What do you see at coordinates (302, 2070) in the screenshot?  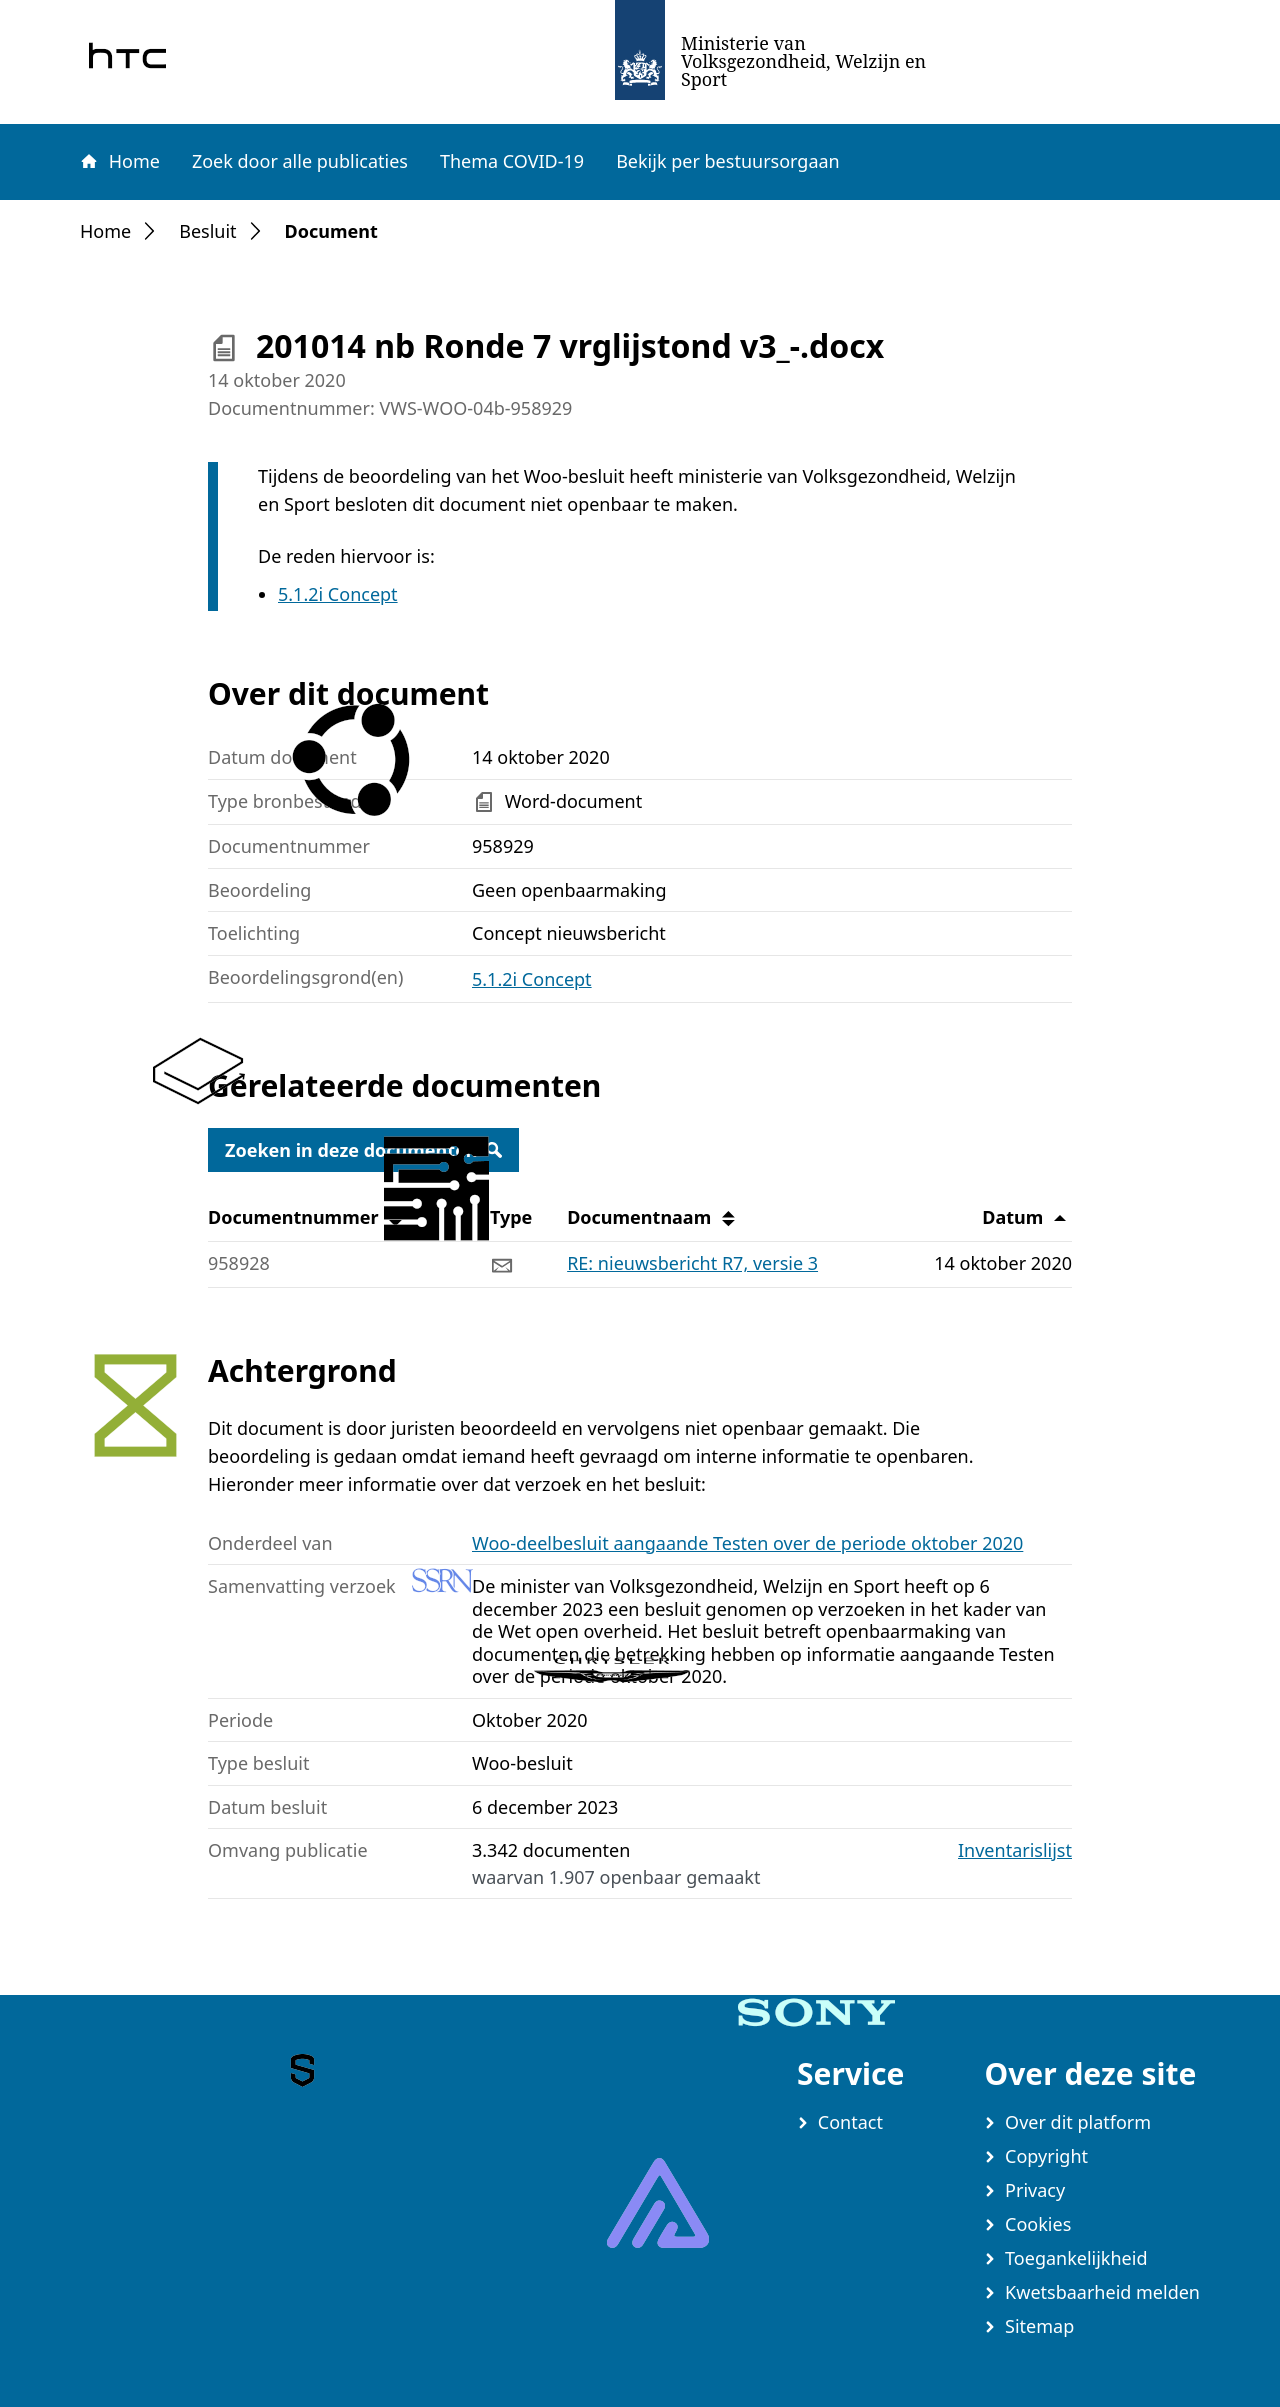 I see `symphony messaging platform logo` at bounding box center [302, 2070].